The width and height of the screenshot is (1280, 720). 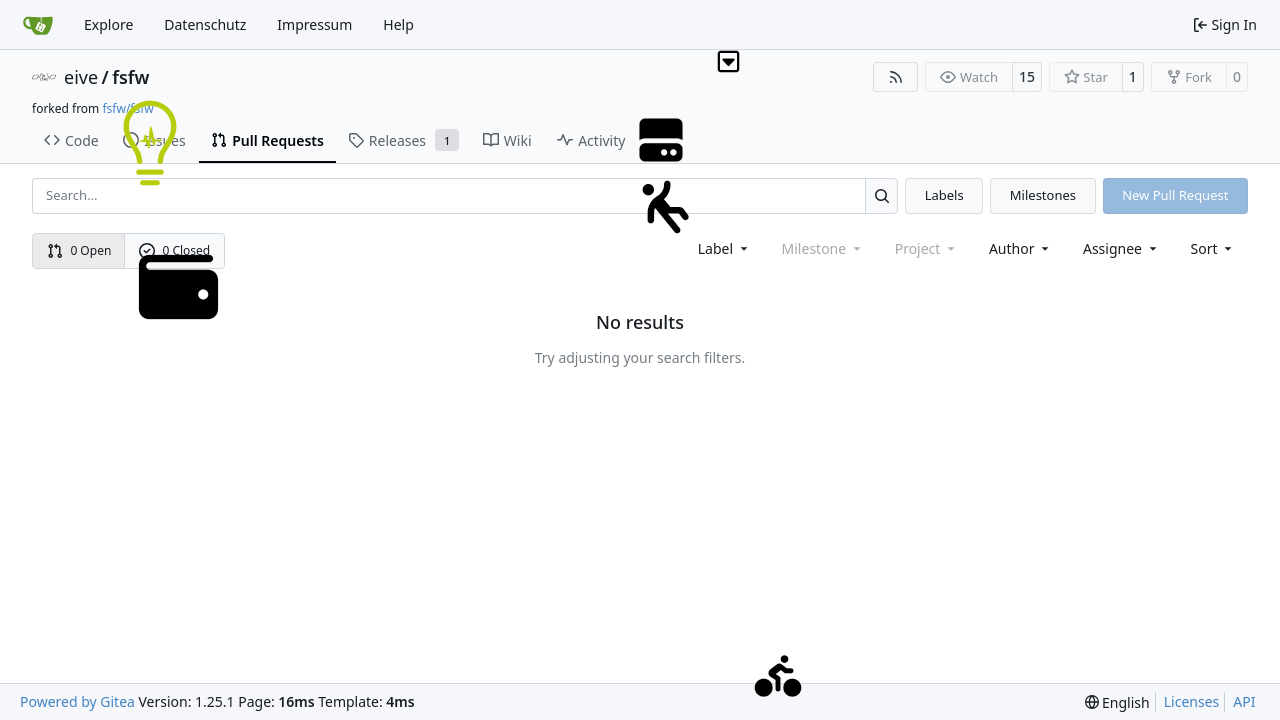 What do you see at coordinates (664, 207) in the screenshot?
I see `indicates a slip or fall hazard warning` at bounding box center [664, 207].